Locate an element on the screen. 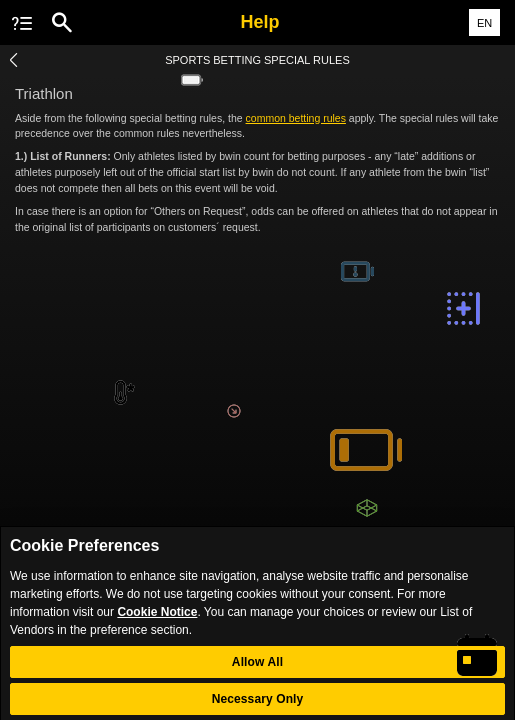  indicates low battery warning is located at coordinates (357, 271).